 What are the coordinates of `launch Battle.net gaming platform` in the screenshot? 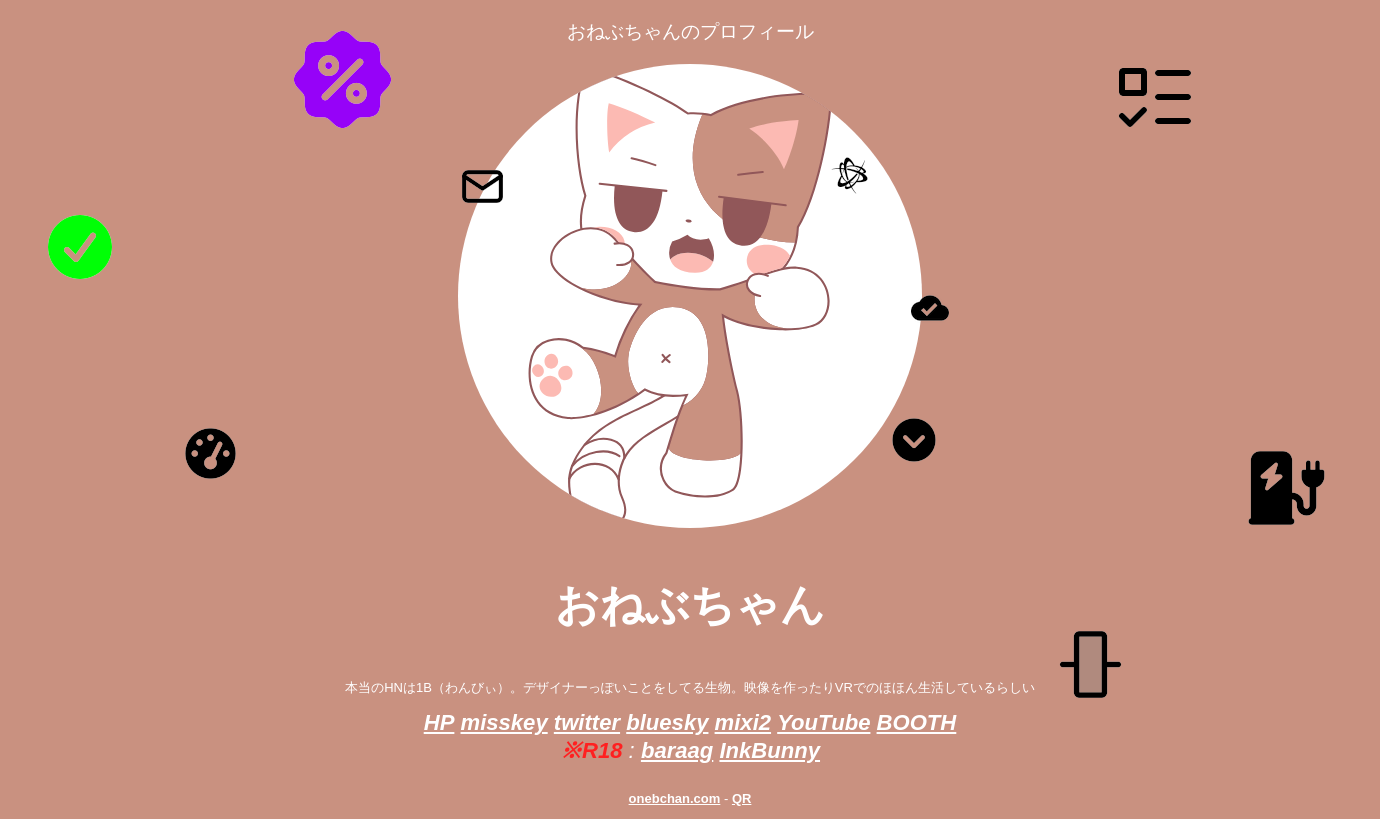 It's located at (849, 175).